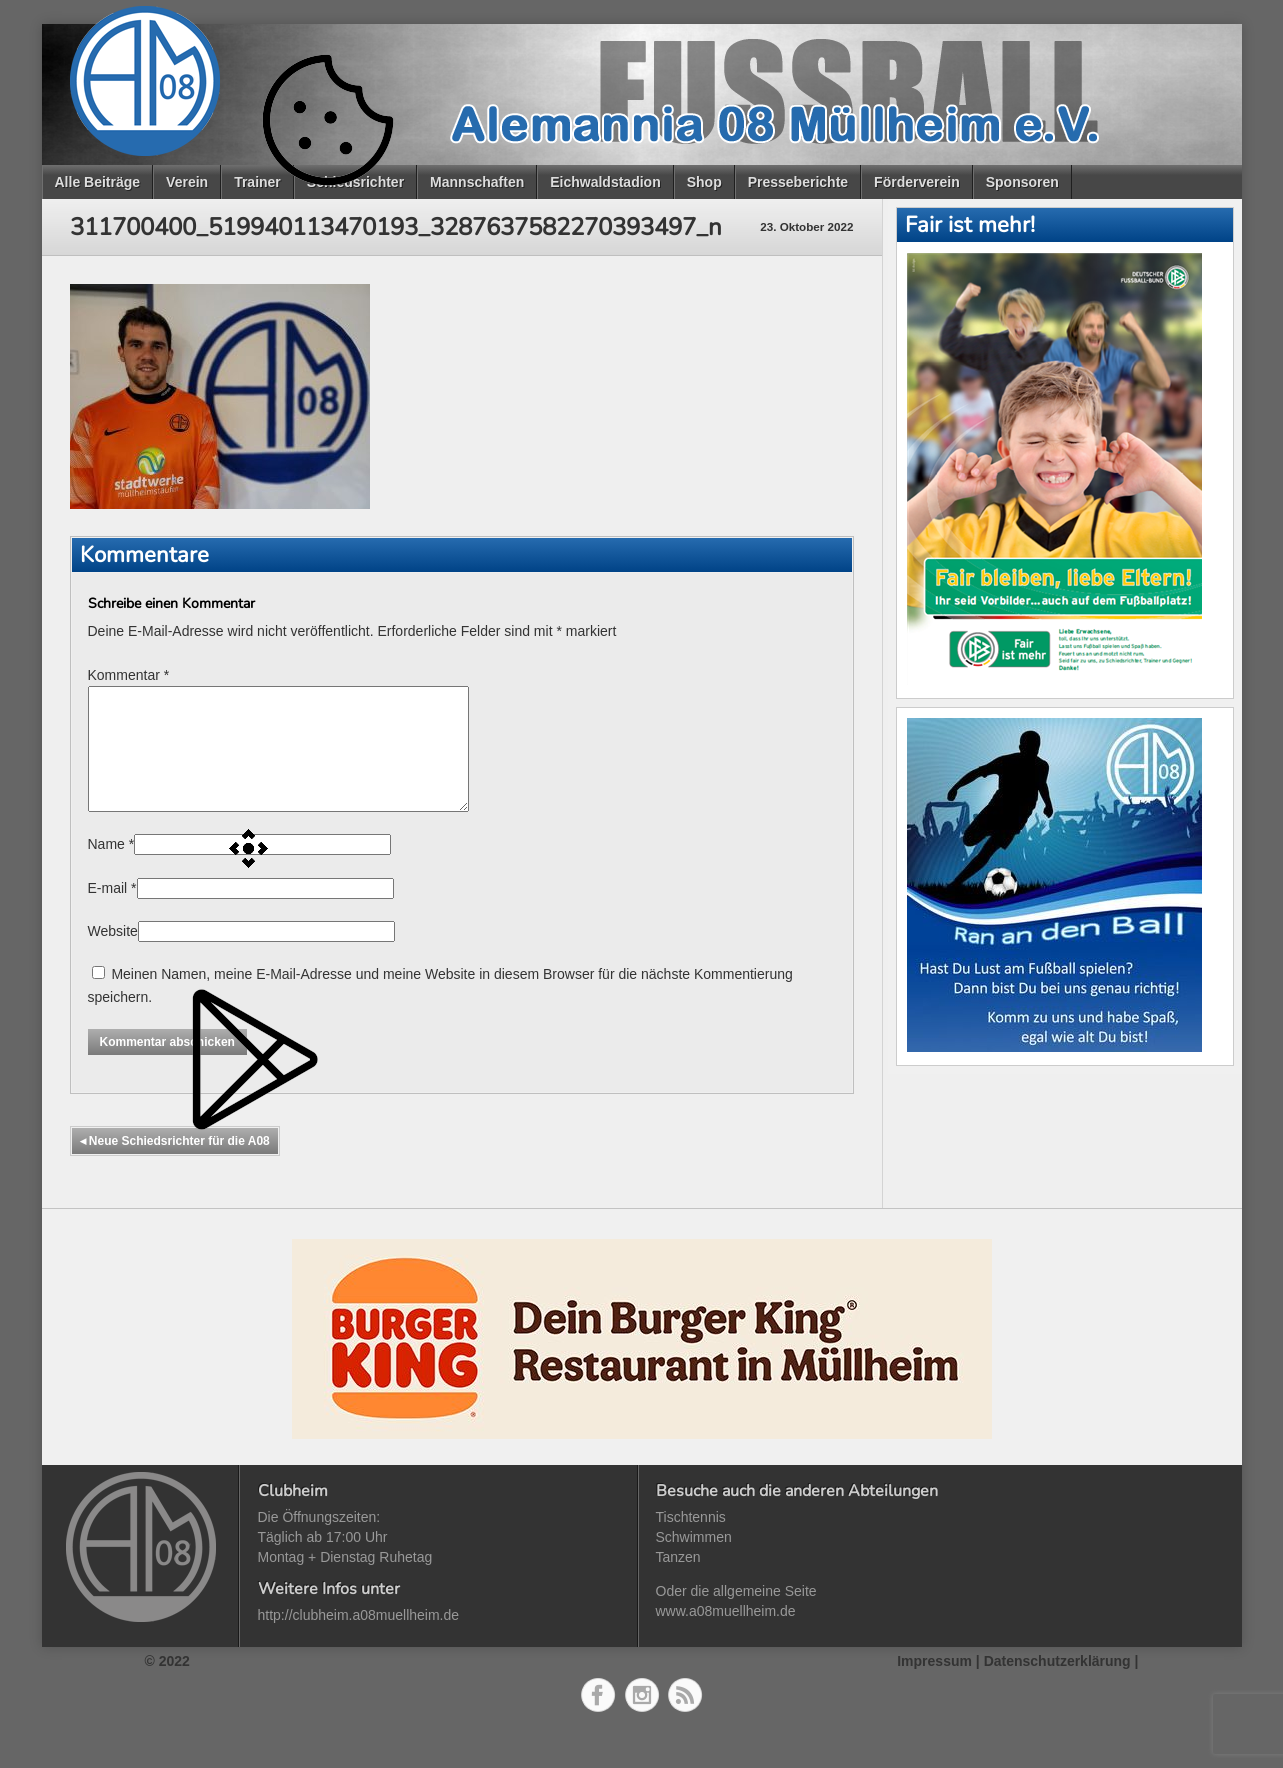 The image size is (1283, 1768). Describe the element at coordinates (248, 848) in the screenshot. I see `pan or move camera view in all directions` at that location.